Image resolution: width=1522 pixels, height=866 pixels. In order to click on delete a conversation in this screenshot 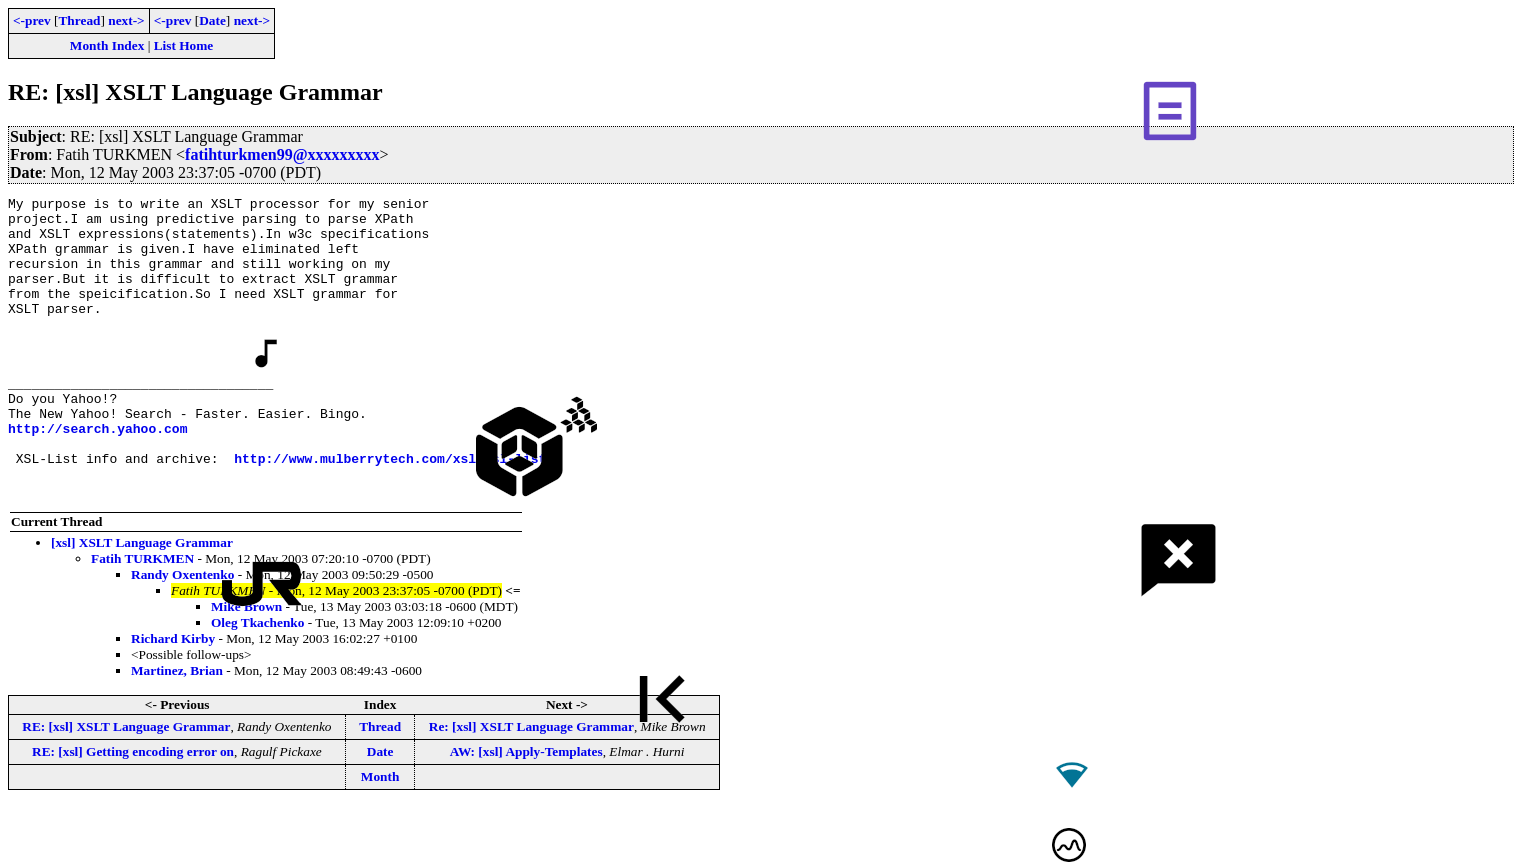, I will do `click(1178, 557)`.